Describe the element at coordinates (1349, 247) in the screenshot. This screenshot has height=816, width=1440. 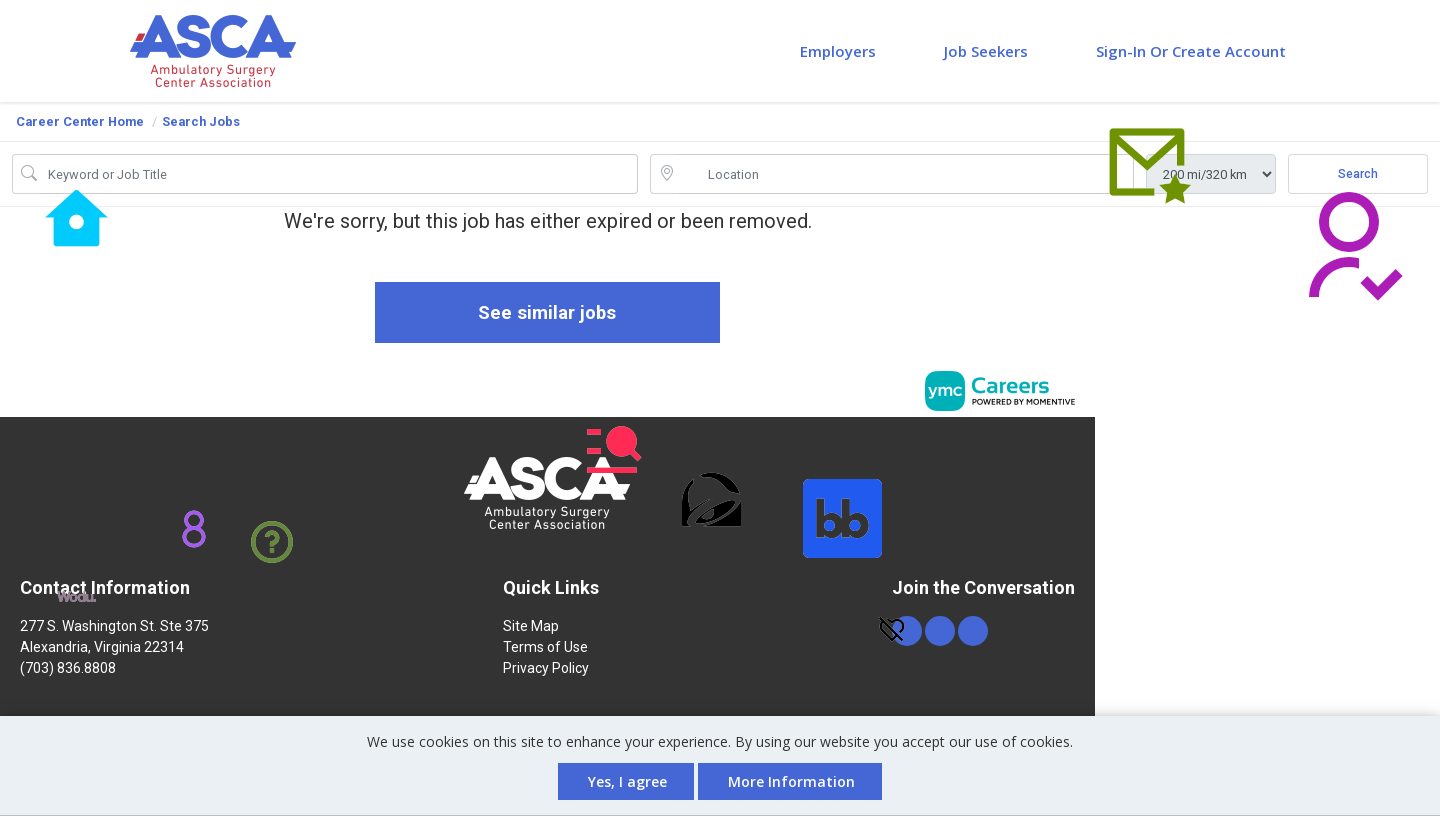
I see `follow a user or add to your network` at that location.